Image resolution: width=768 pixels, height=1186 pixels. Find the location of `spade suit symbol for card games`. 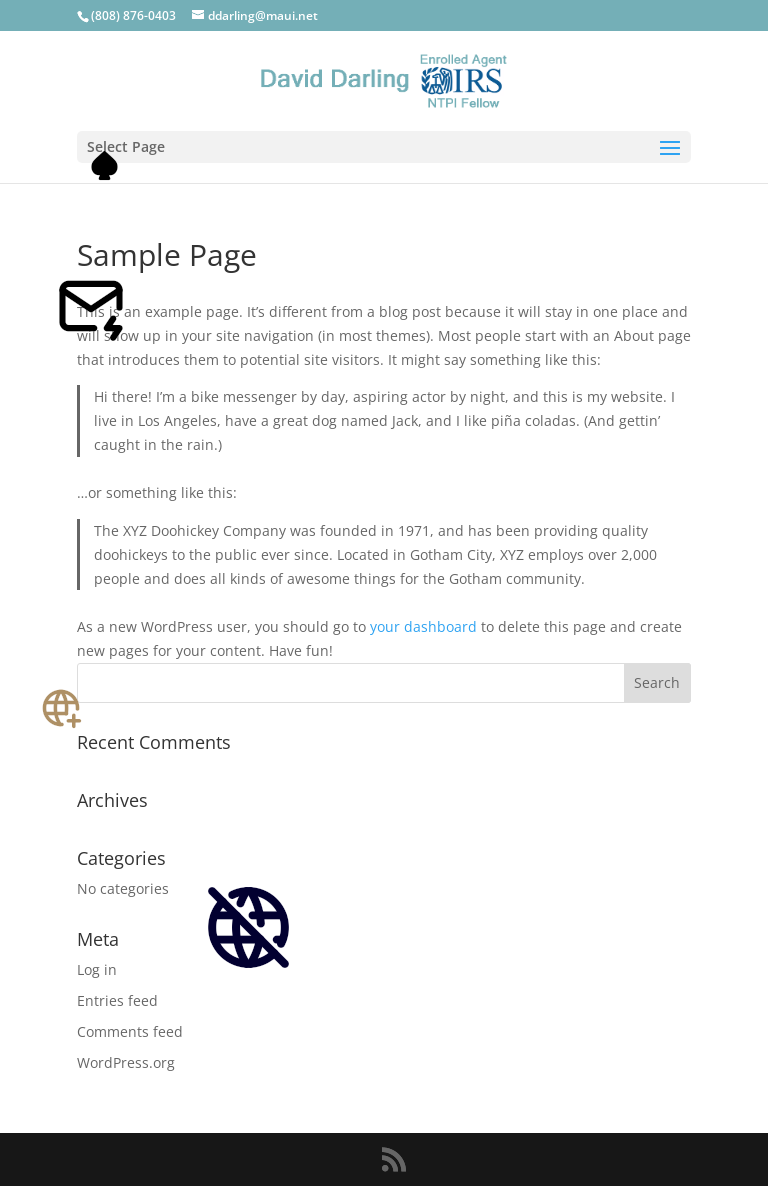

spade suit symbol for card games is located at coordinates (104, 165).